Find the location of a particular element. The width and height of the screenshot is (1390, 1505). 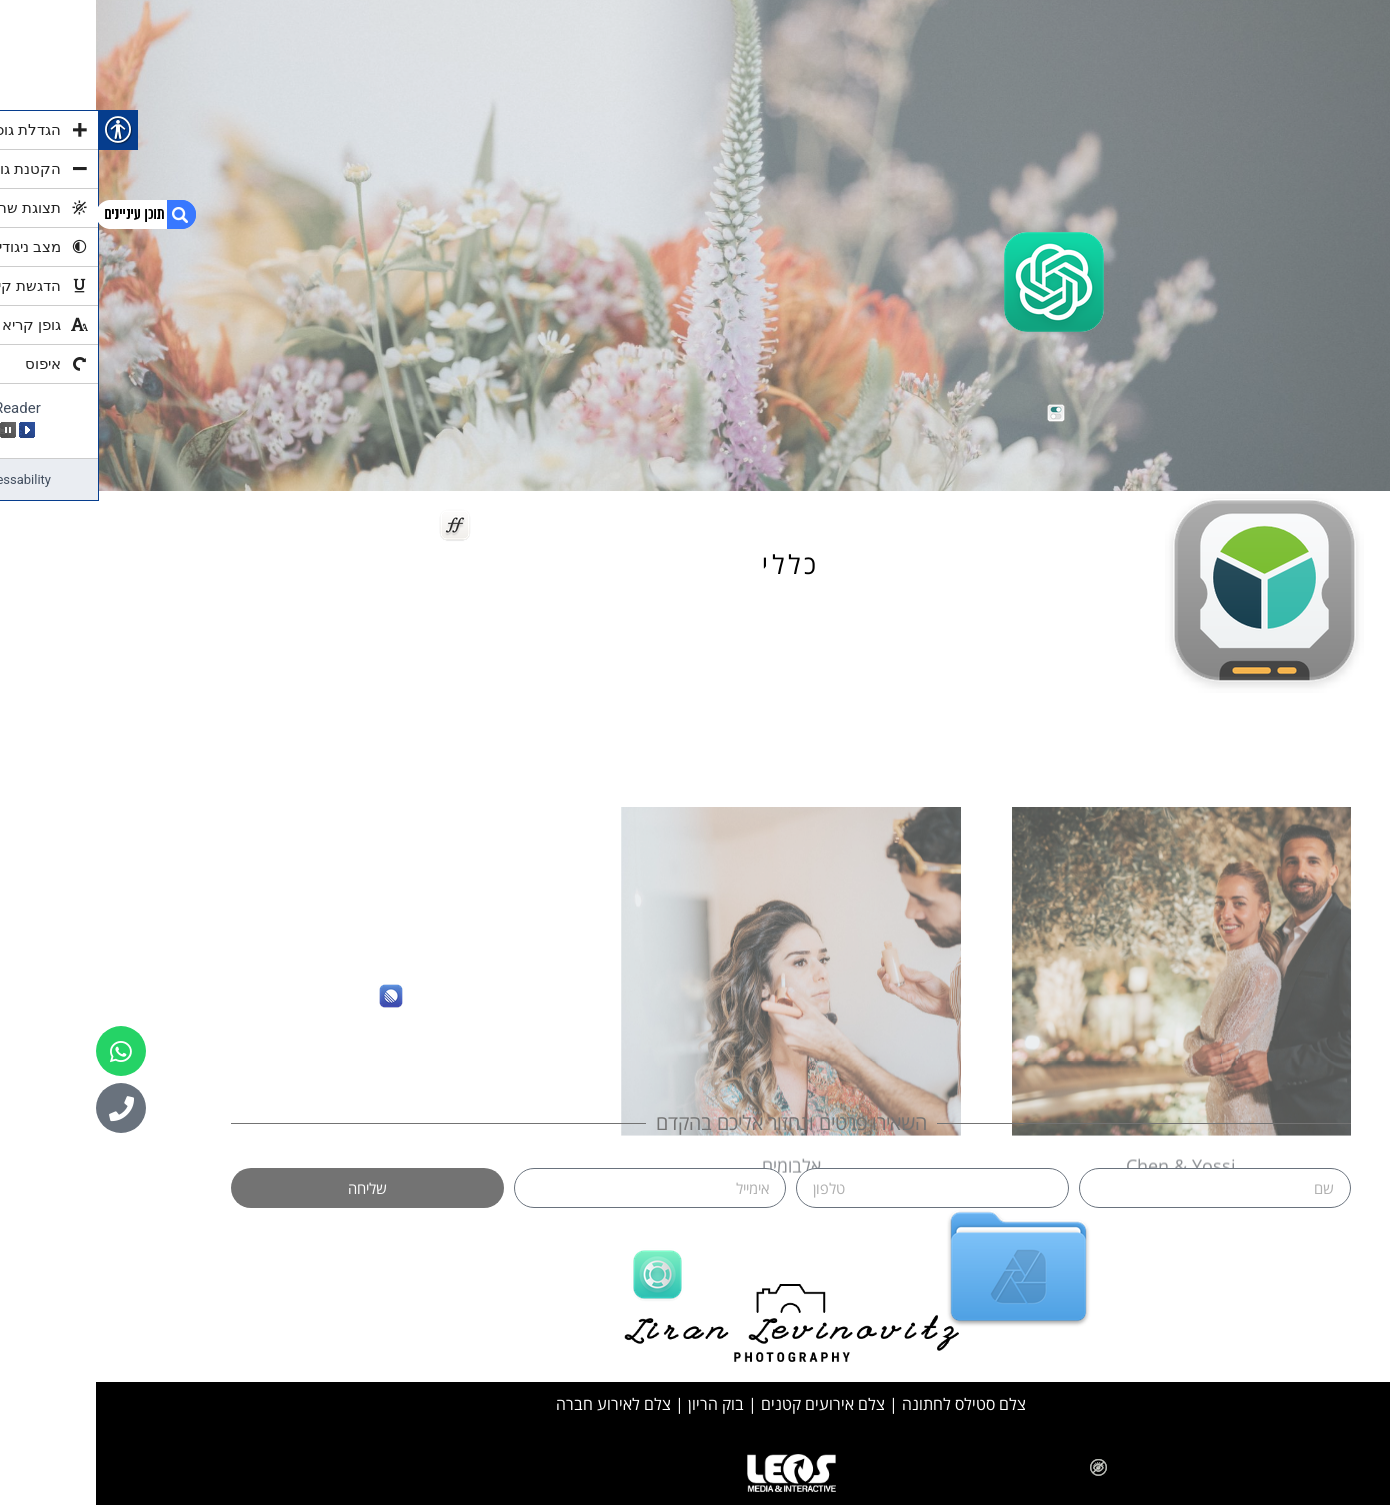

indicates private browsing mode is active is located at coordinates (1098, 1467).